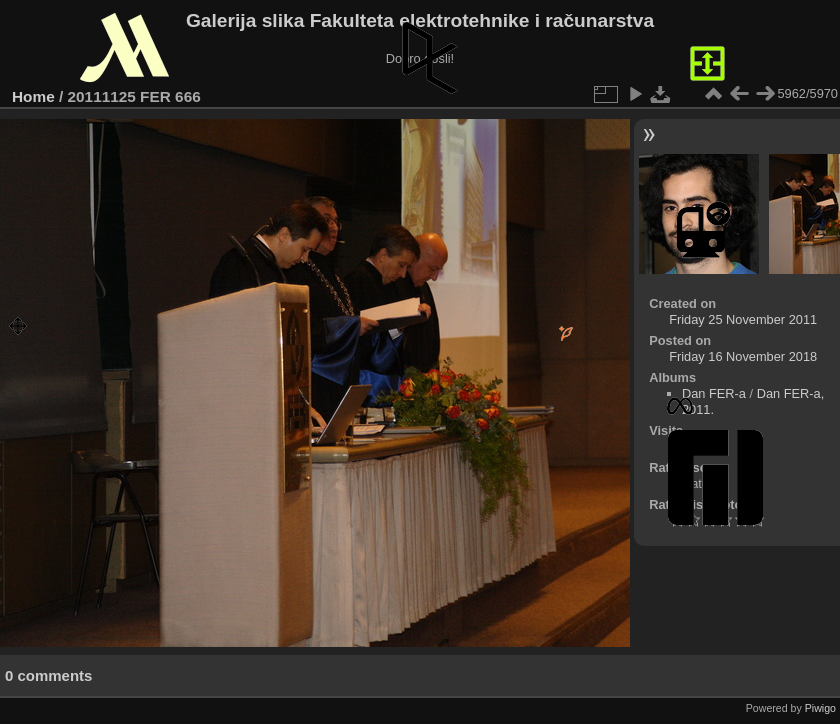 This screenshot has width=840, height=724. I want to click on open the DataCamp app, so click(430, 58).